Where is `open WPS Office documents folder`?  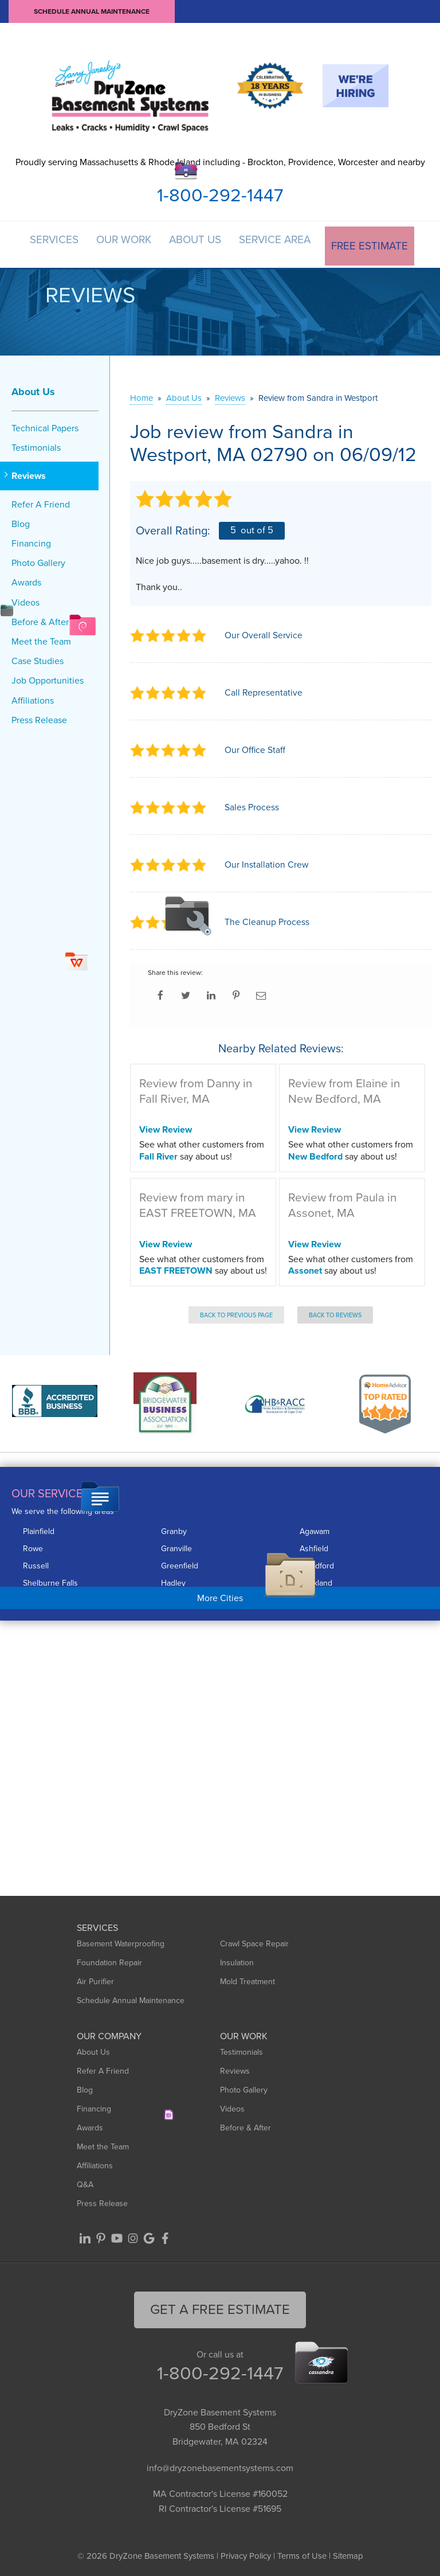
open WPS Office documents folder is located at coordinates (76, 962).